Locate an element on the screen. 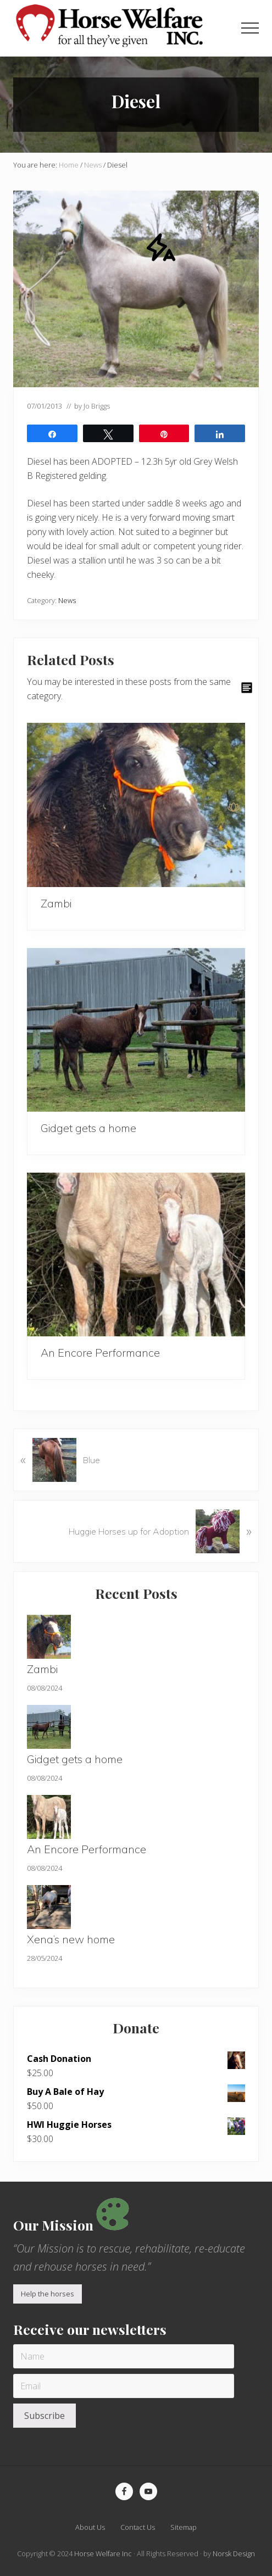 The image size is (272, 2576). align text to the left is located at coordinates (247, 688).